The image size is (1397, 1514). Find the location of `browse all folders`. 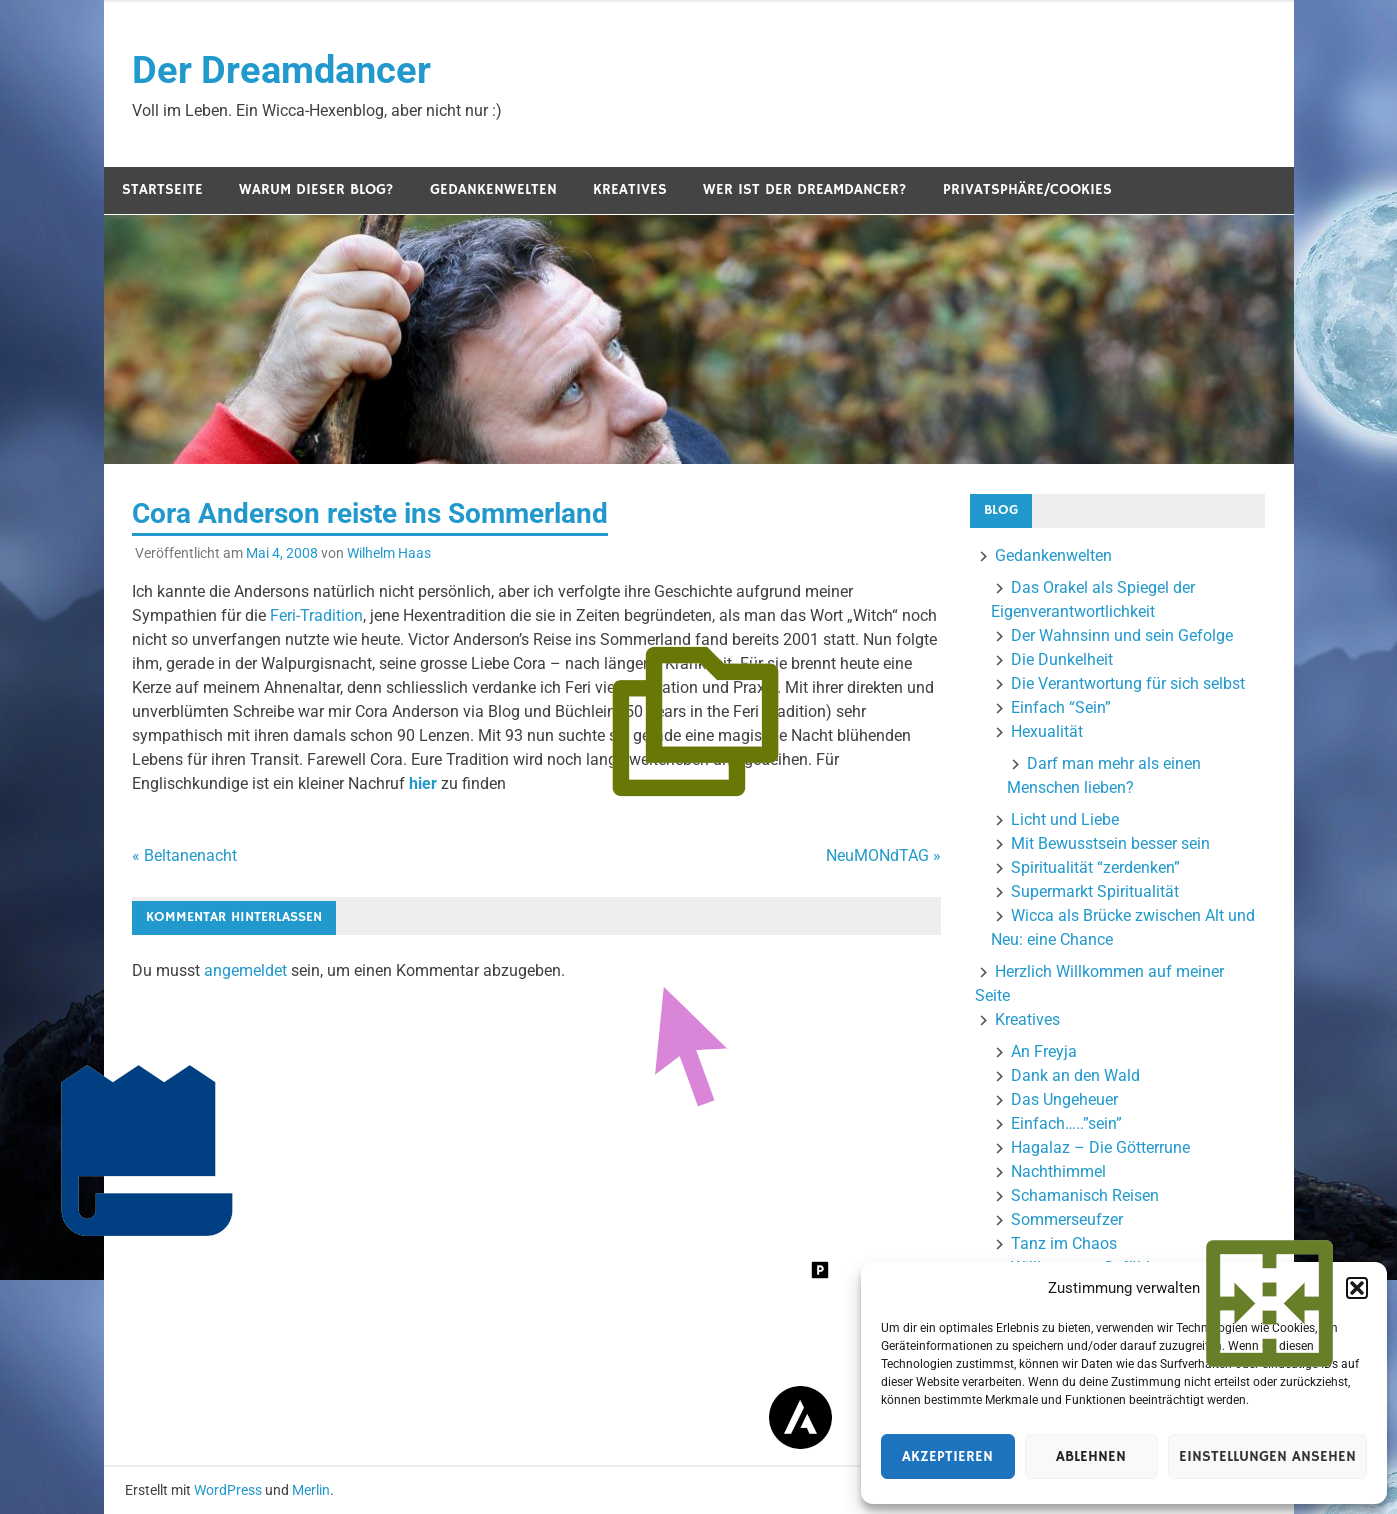

browse all folders is located at coordinates (695, 721).